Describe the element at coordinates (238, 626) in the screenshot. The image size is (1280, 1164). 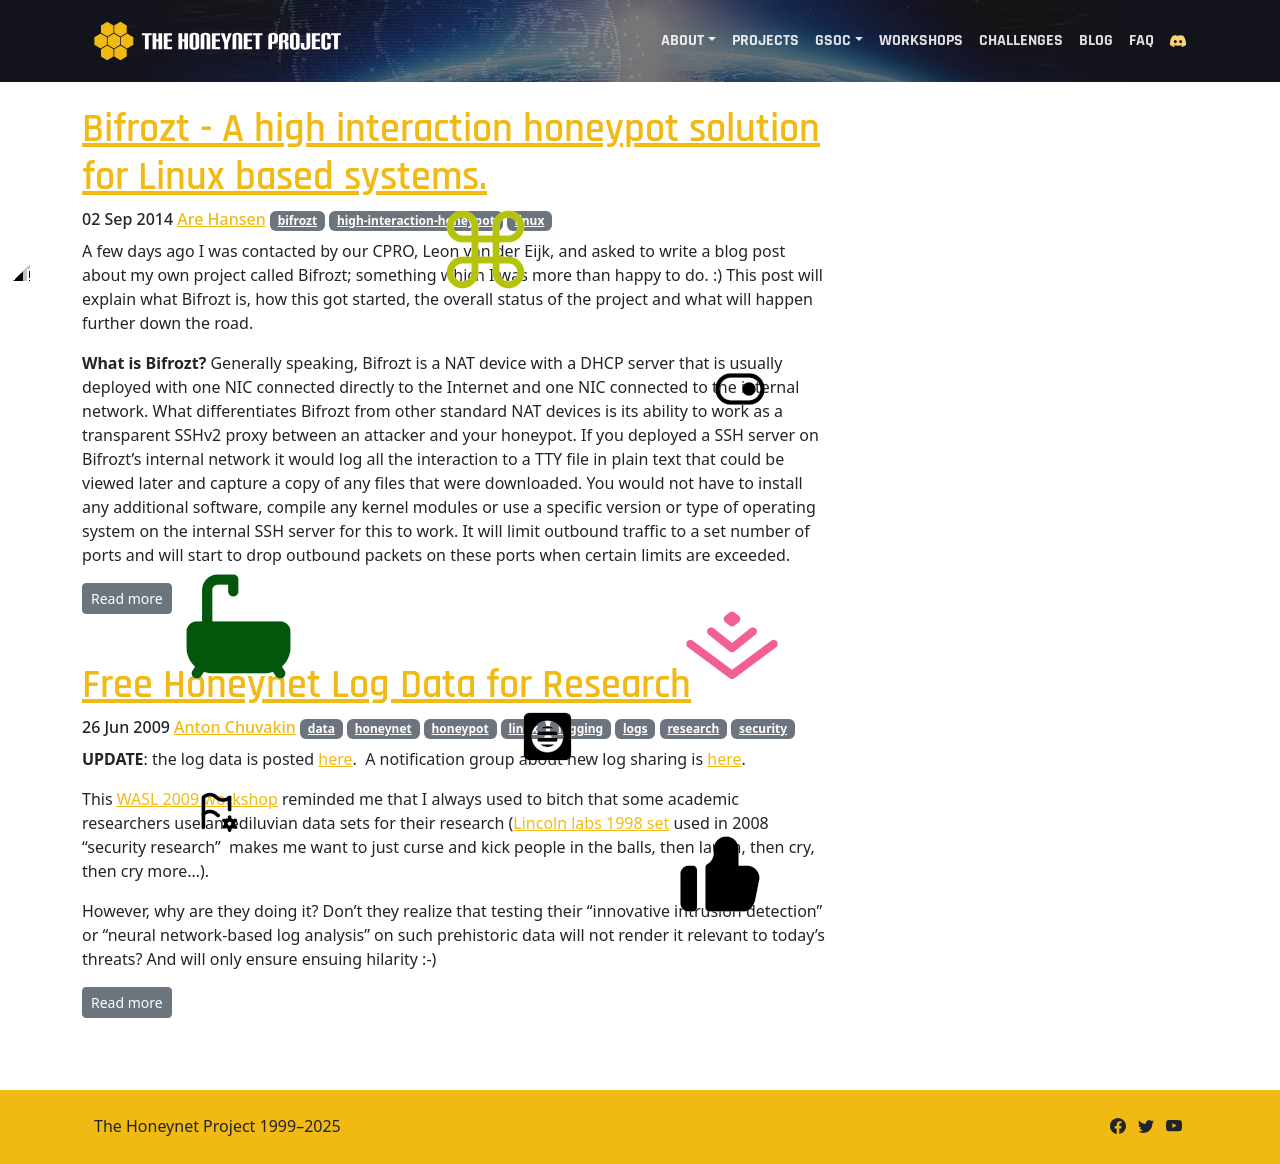
I see `indicates bathroom amenity available` at that location.